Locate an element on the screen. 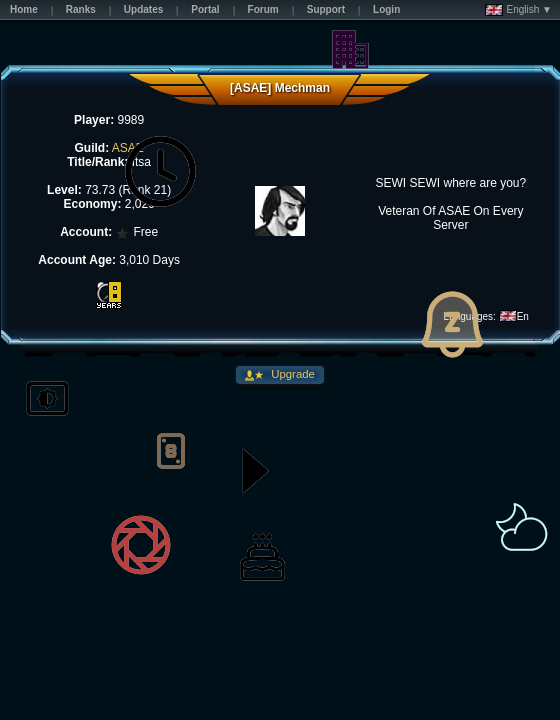  mute notifications while sleeping is located at coordinates (452, 324).